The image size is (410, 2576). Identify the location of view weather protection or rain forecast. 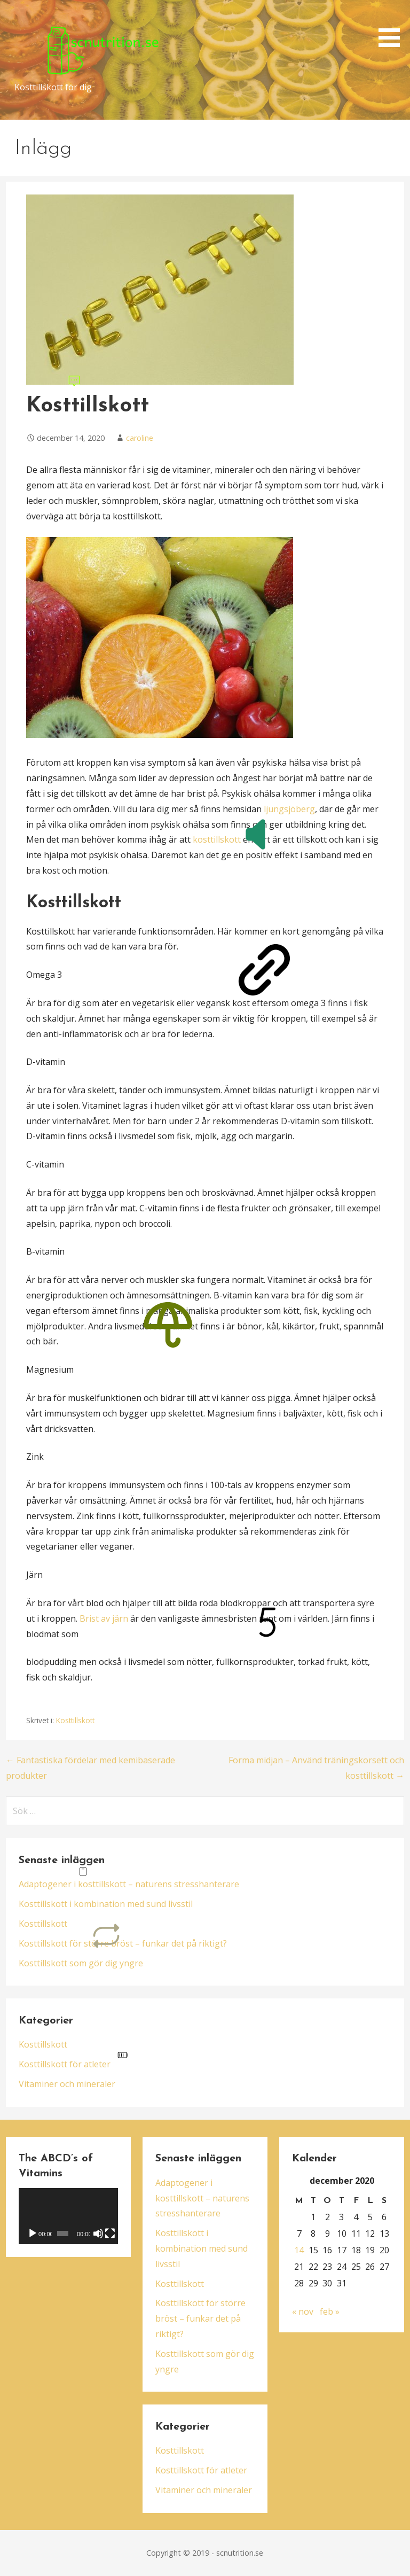
(168, 1325).